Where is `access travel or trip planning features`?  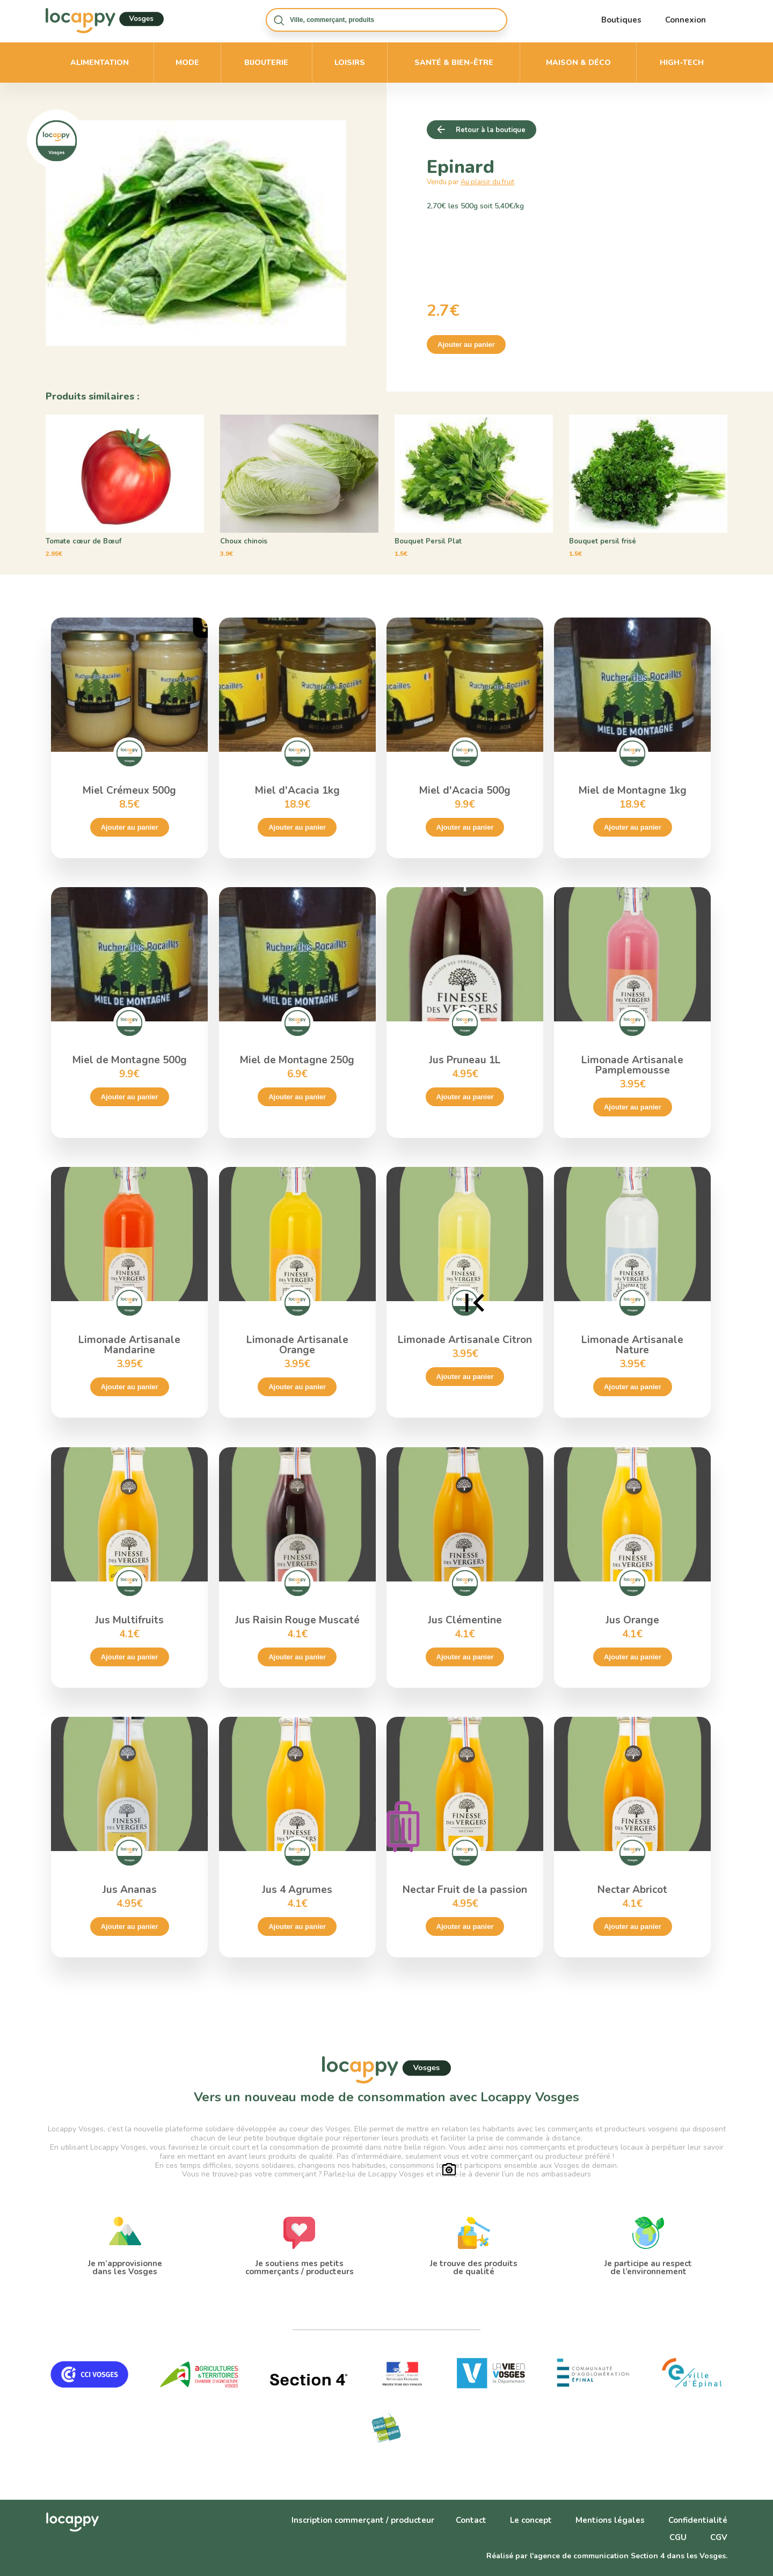 access travel or trip planning features is located at coordinates (403, 1827).